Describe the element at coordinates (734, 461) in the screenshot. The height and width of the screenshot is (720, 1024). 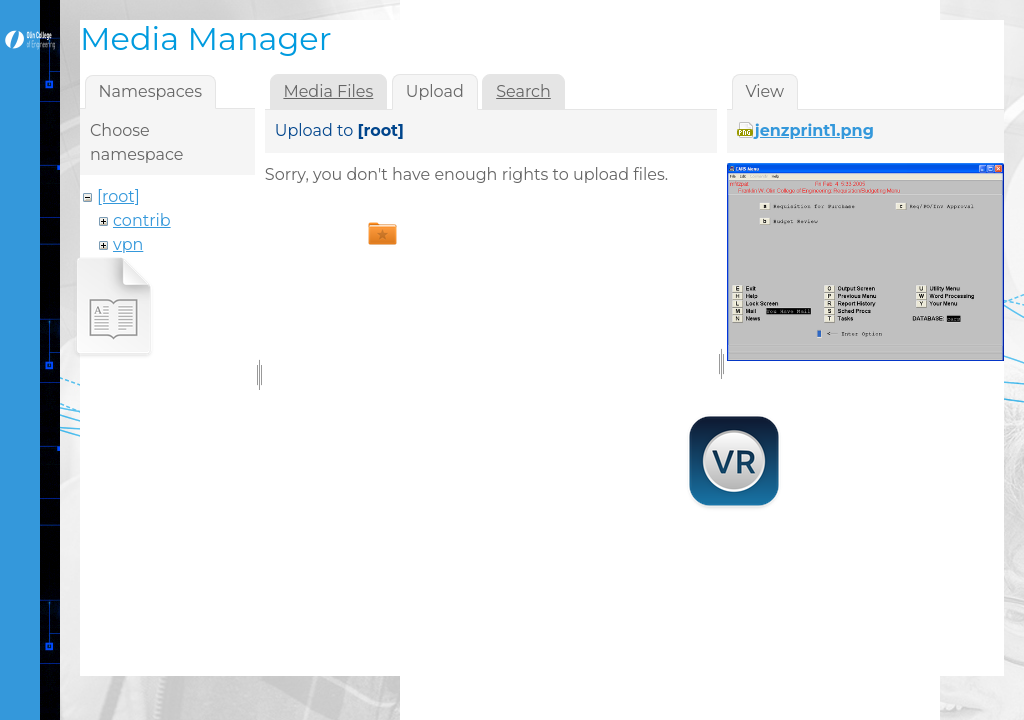
I see `launch VR monitor application` at that location.